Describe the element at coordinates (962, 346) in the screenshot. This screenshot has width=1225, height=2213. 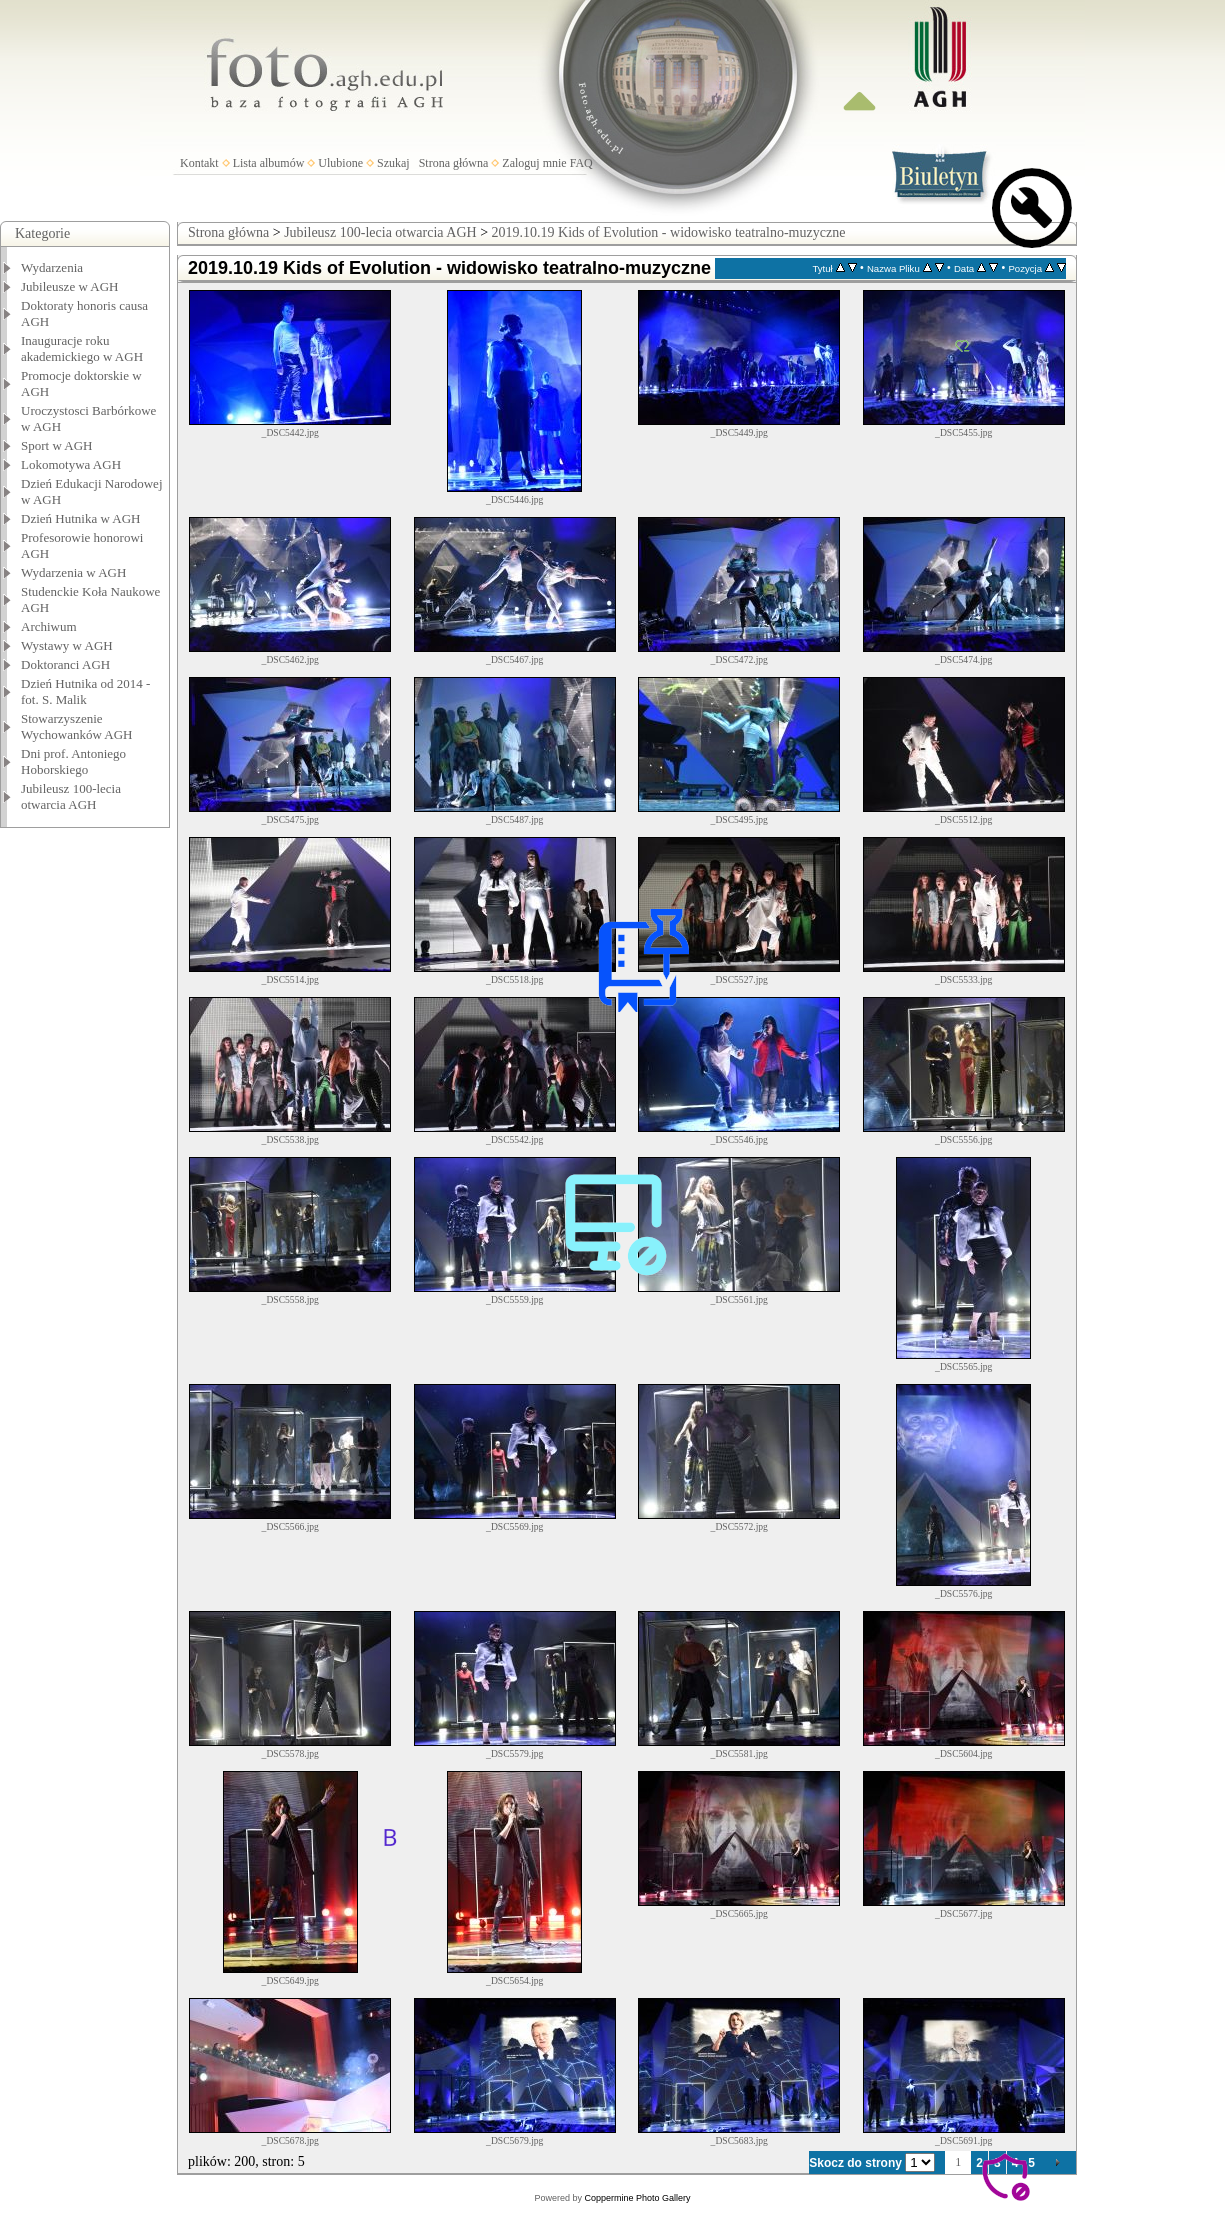
I see `remove from favorites` at that location.